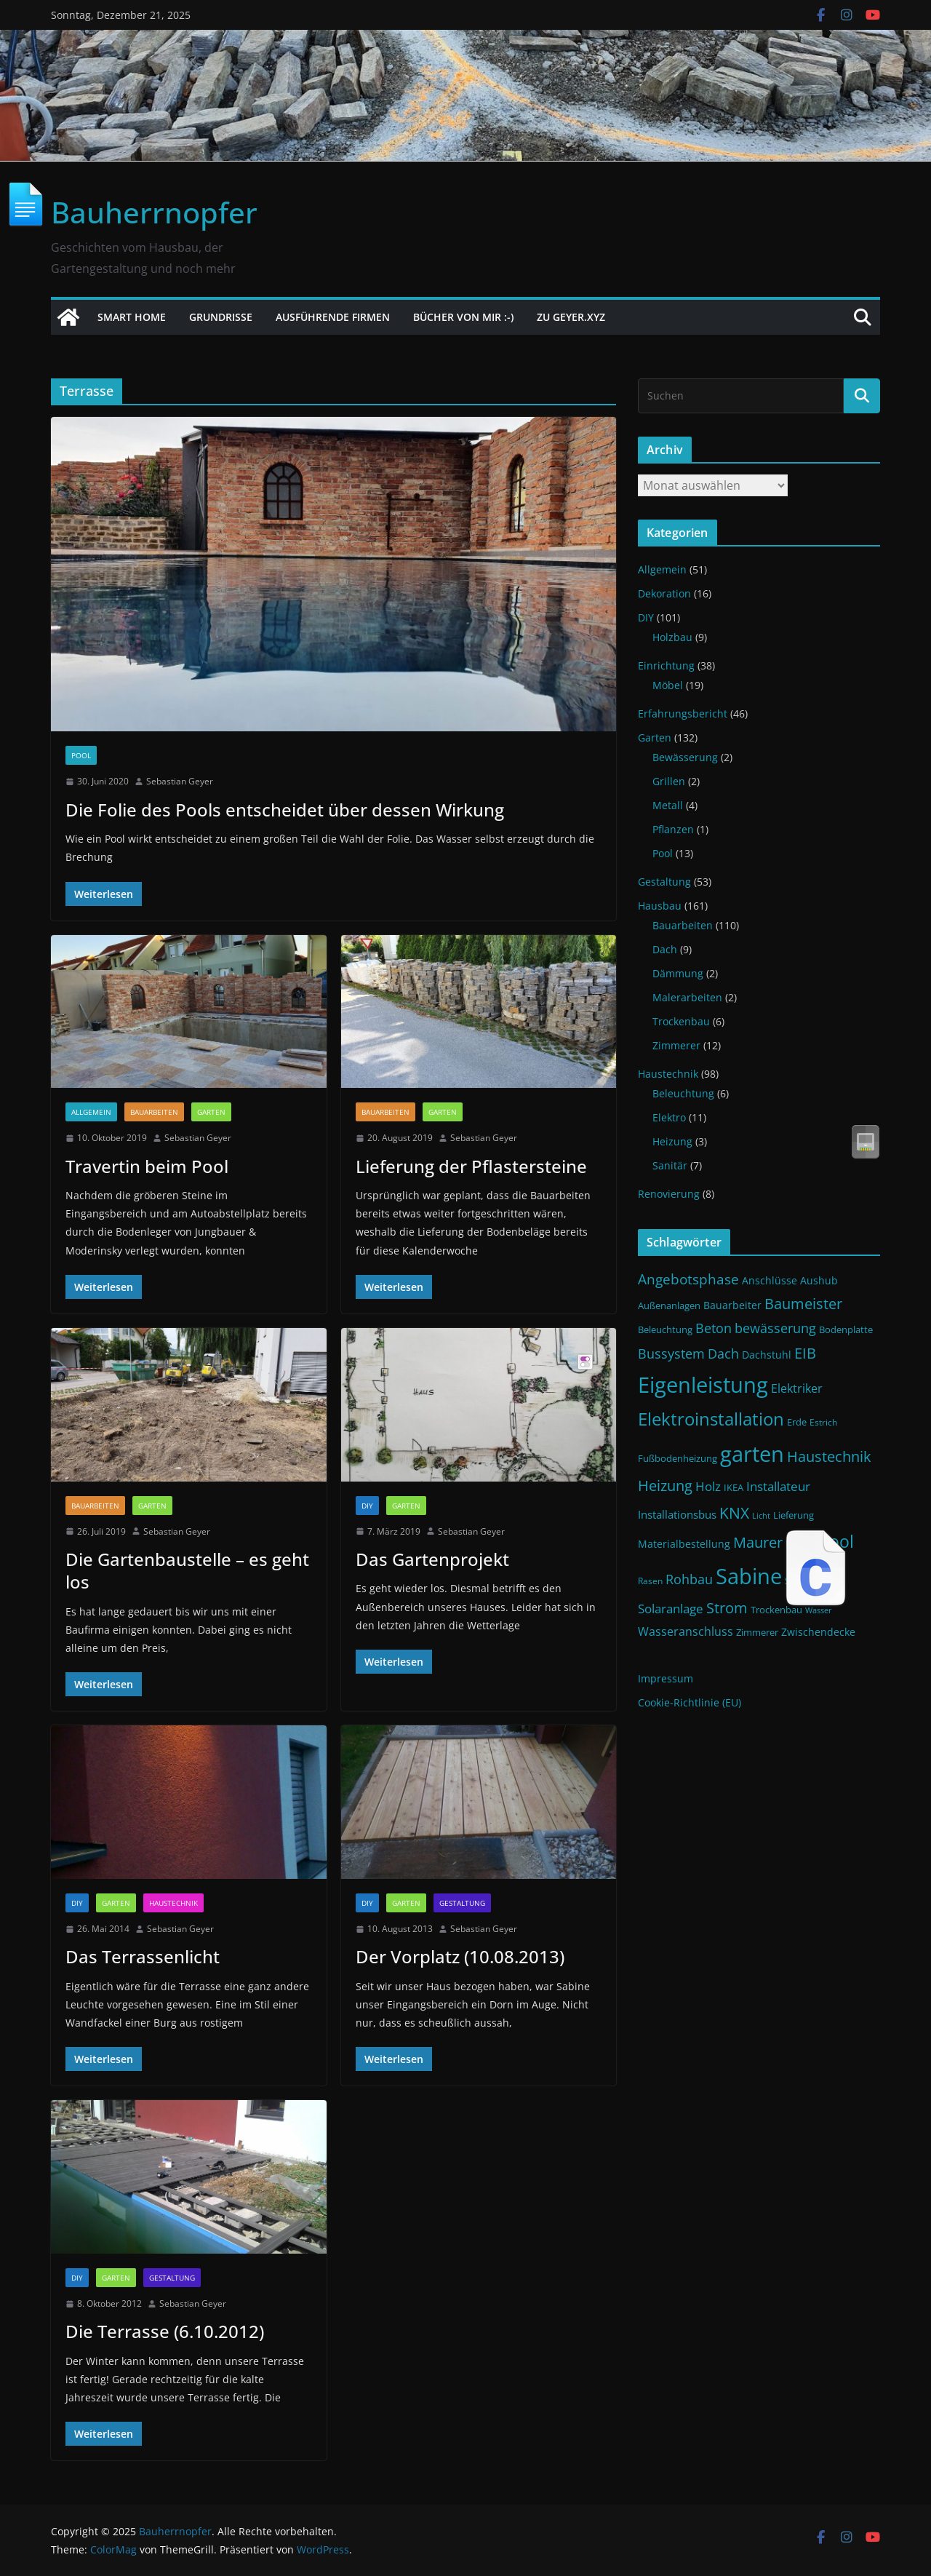  I want to click on open system tweaks or settings customization, so click(585, 1361).